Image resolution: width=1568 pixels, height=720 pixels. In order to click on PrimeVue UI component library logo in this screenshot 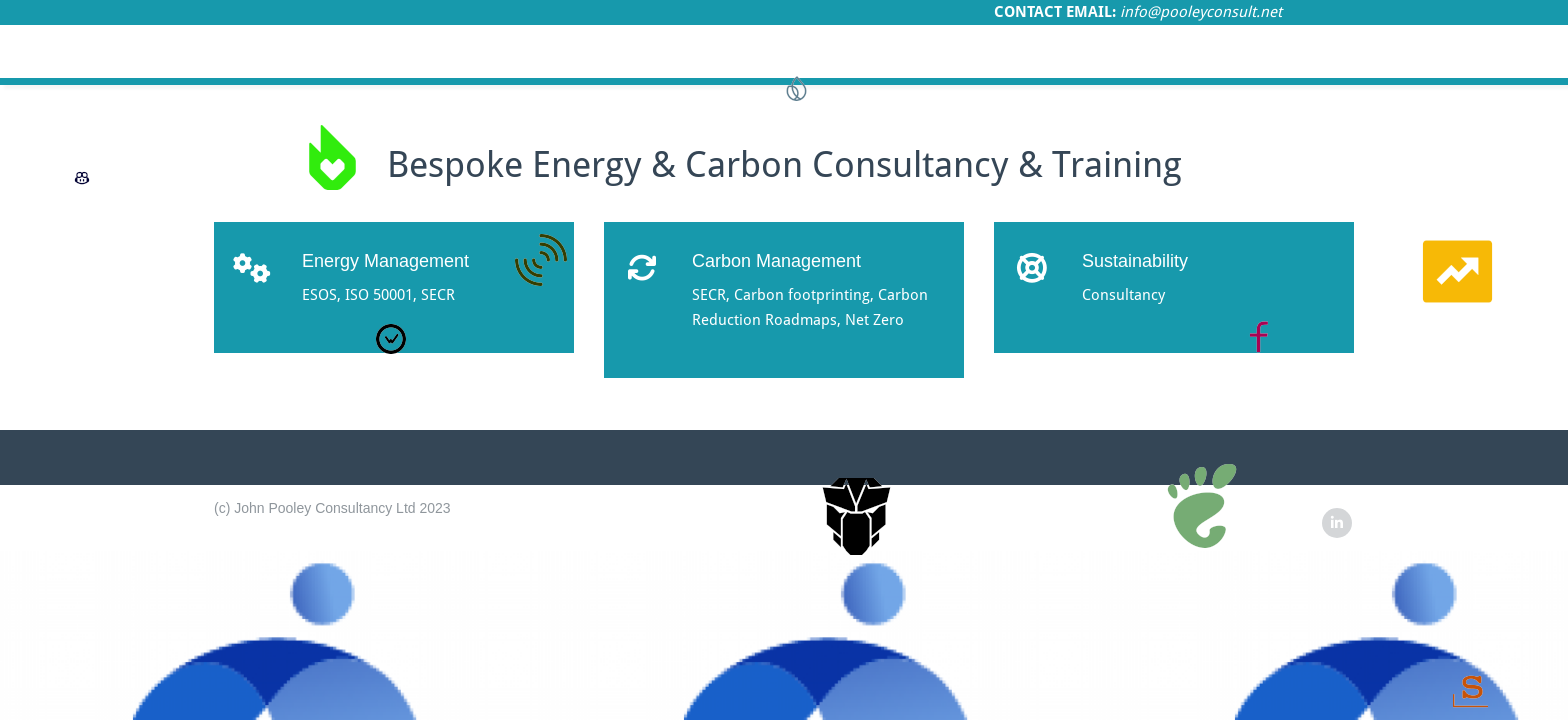, I will do `click(856, 516)`.